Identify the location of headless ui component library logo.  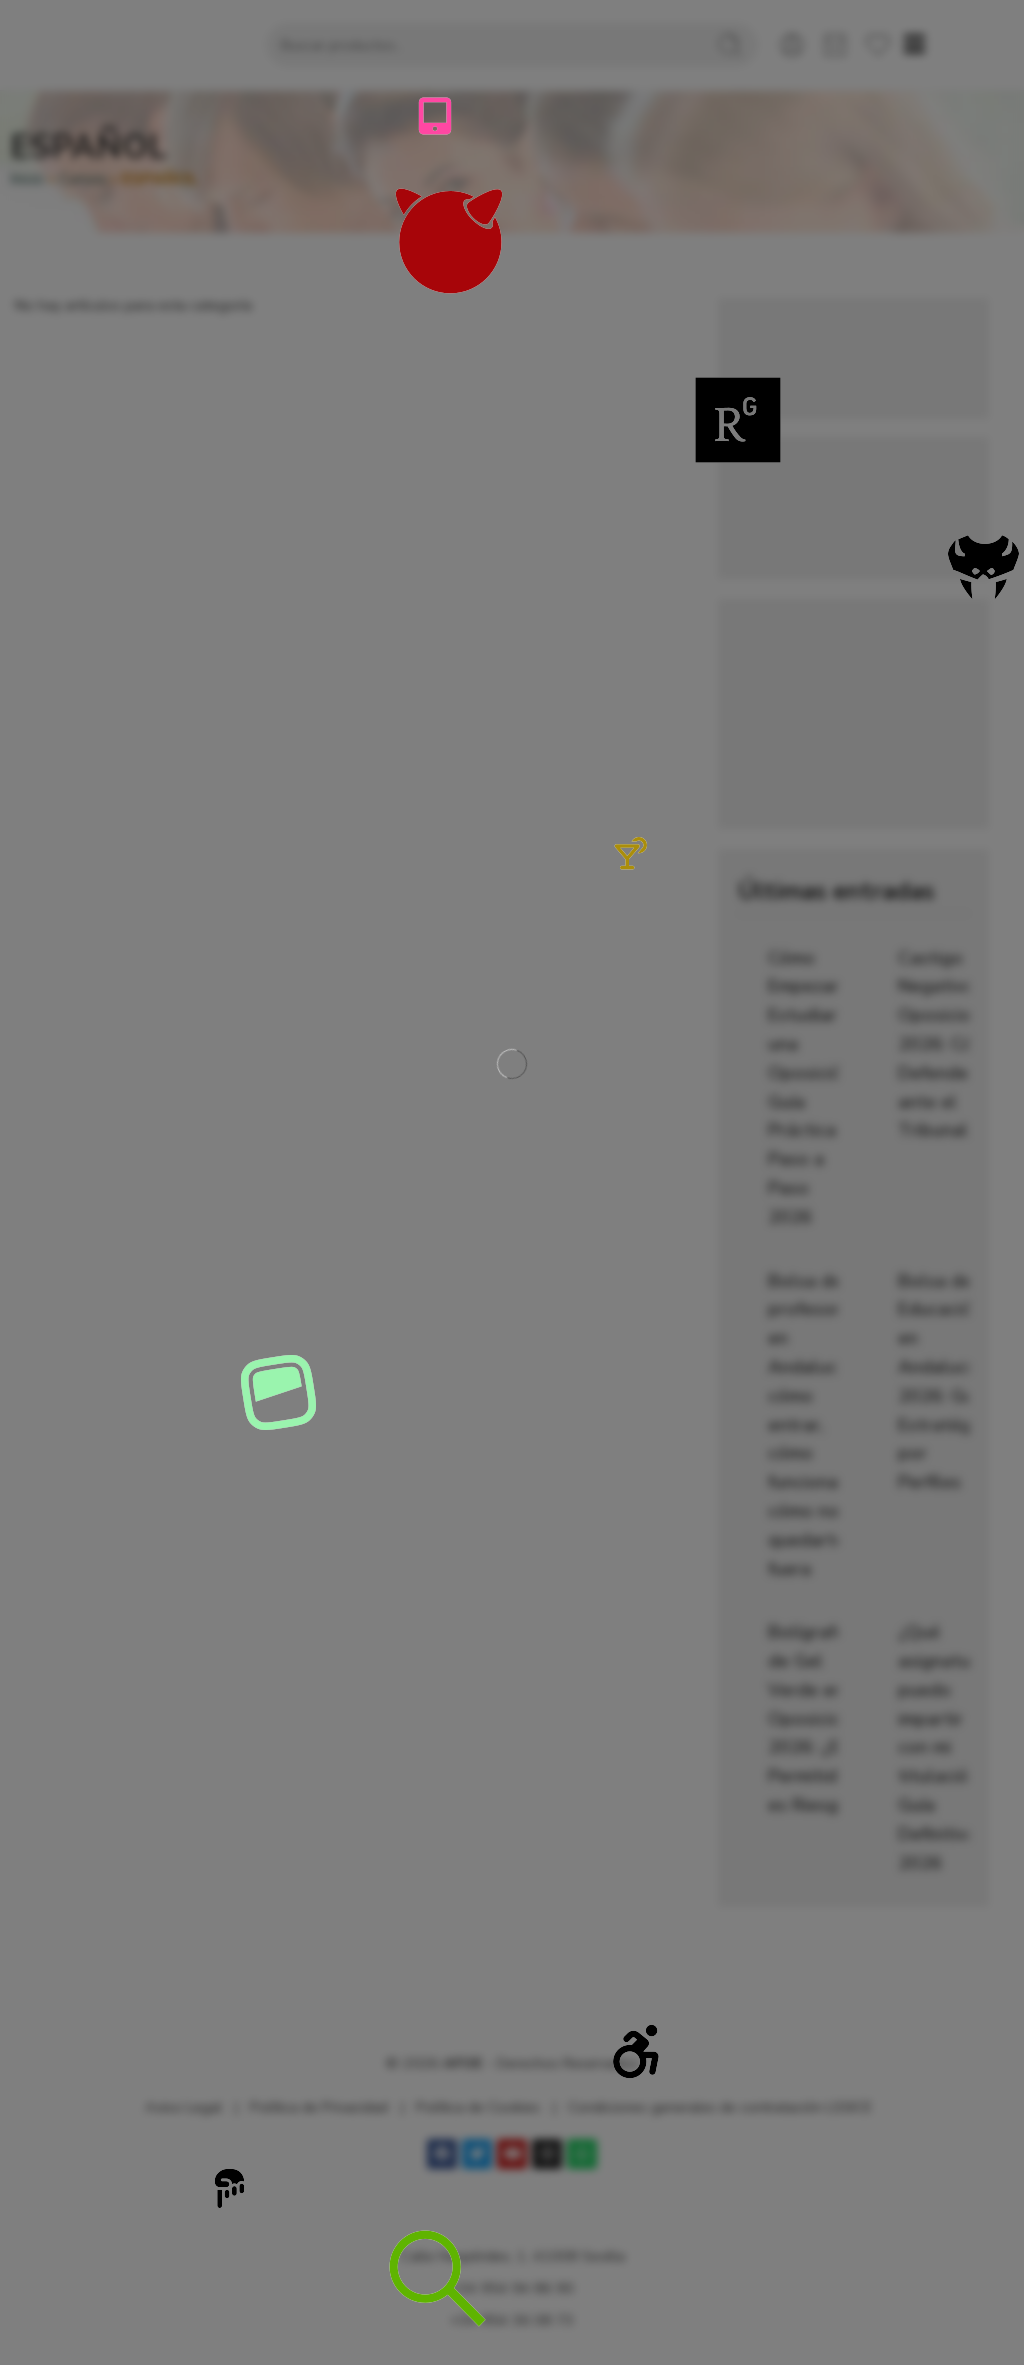
(278, 1392).